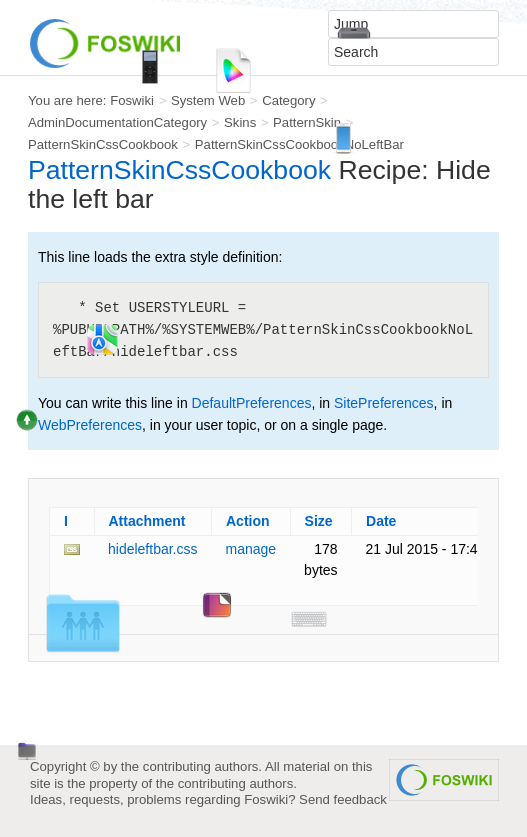  Describe the element at coordinates (343, 138) in the screenshot. I see `represents a connected iPhone device` at that location.